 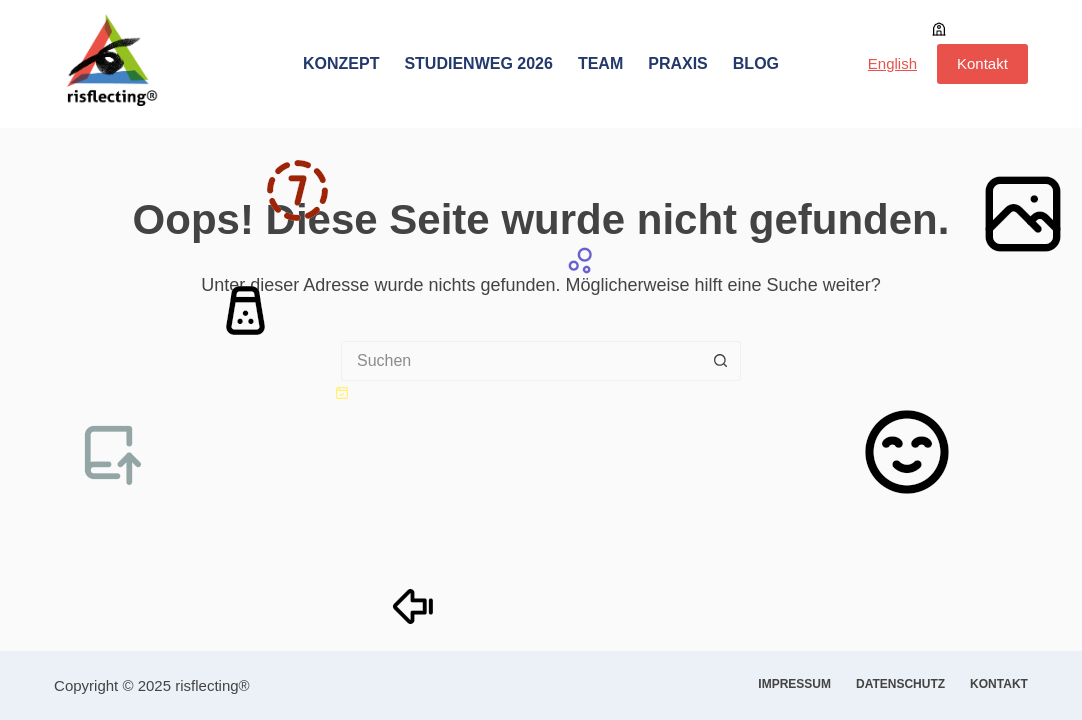 What do you see at coordinates (939, 29) in the screenshot?
I see `view cottage or cabin rental listings` at bounding box center [939, 29].